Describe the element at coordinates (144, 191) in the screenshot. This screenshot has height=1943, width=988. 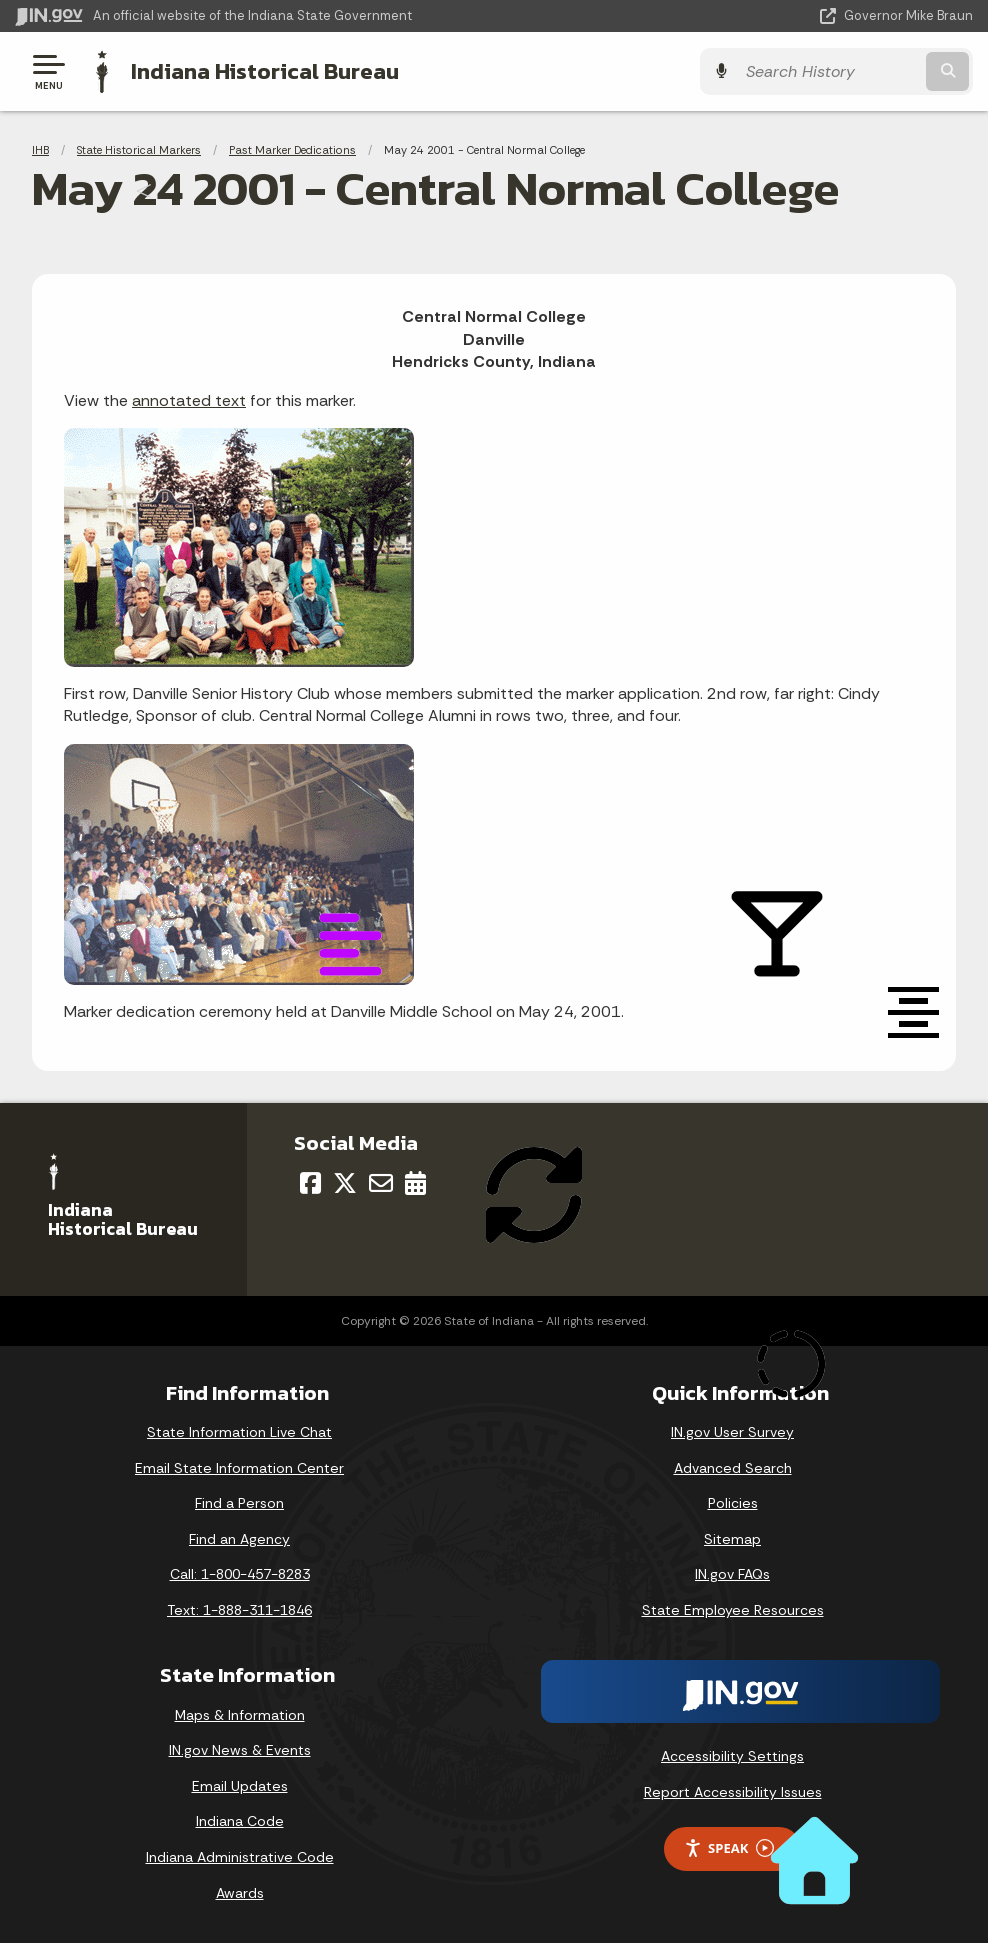
I see `go back to the previous screen` at that location.